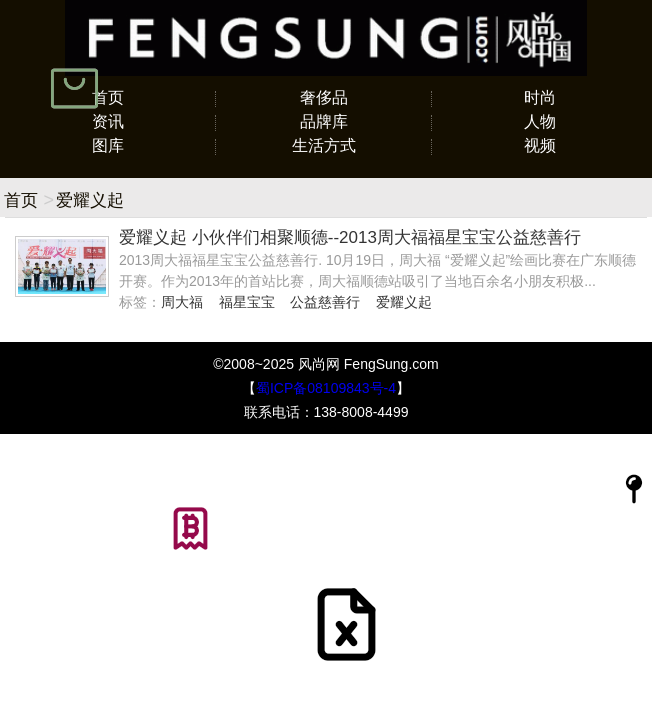 The width and height of the screenshot is (652, 720). I want to click on mark a location on the map, so click(634, 489).